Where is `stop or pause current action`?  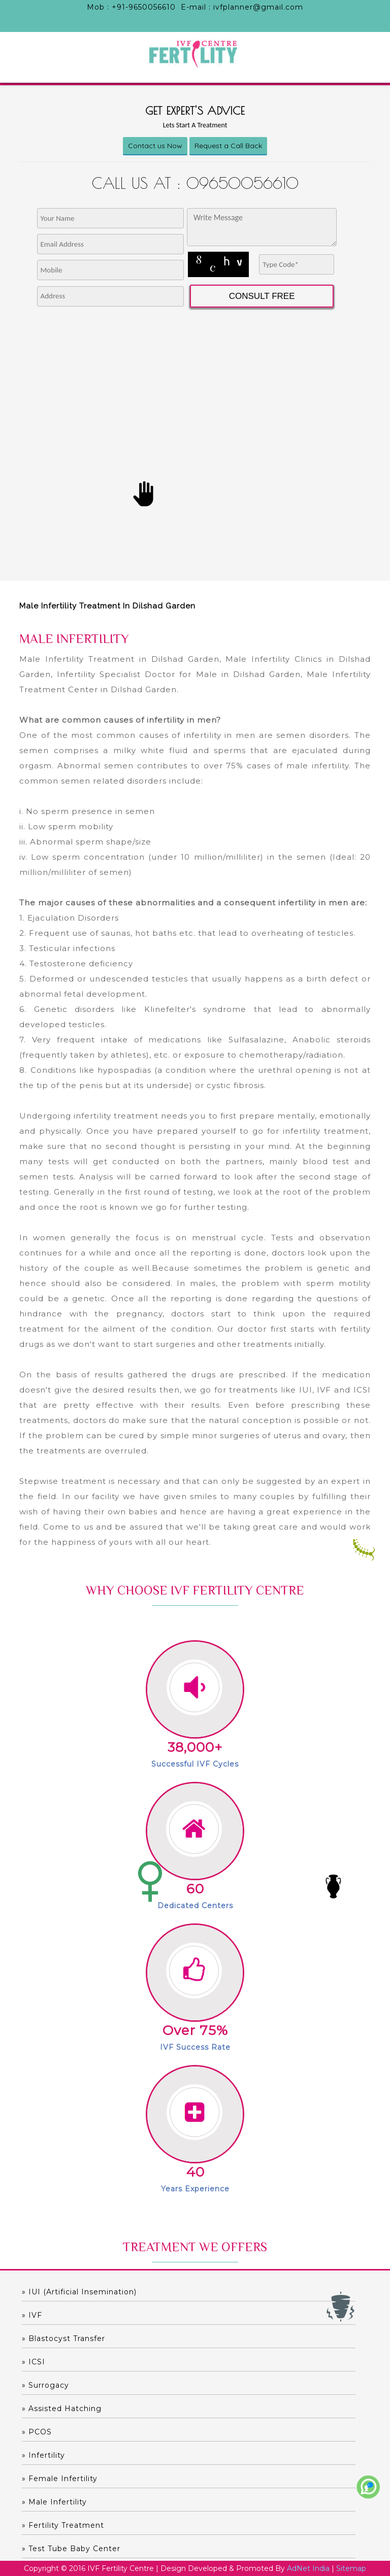 stop or pause current action is located at coordinates (143, 494).